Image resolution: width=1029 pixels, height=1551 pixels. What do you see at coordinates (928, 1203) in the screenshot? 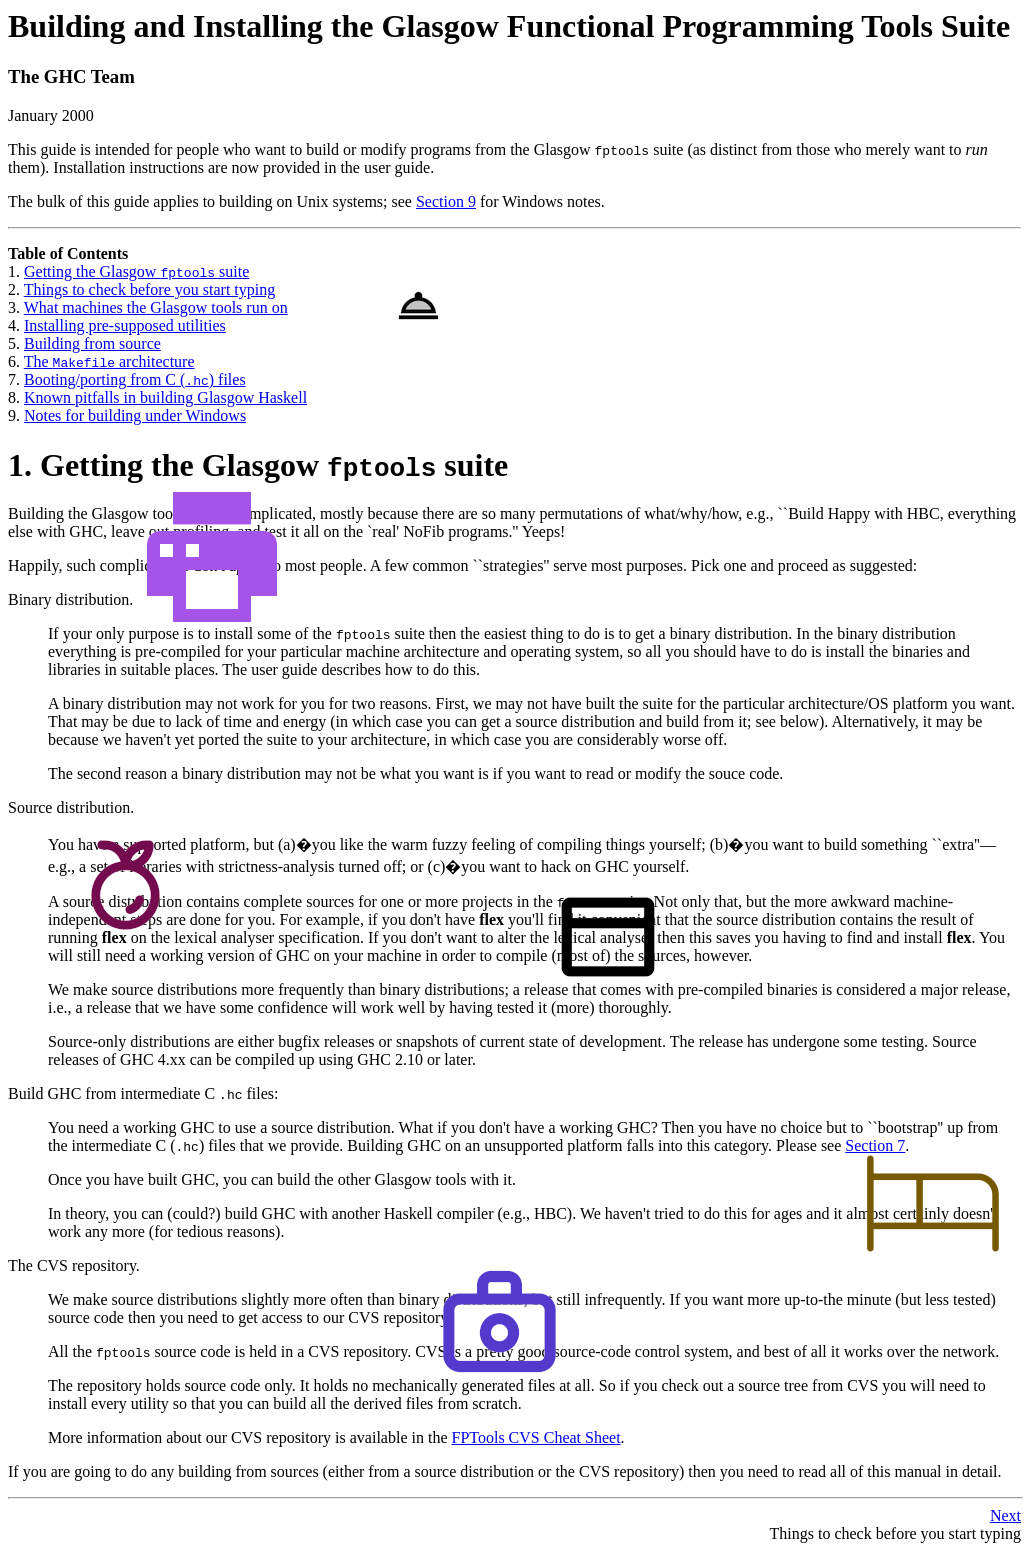
I see `view accommodation or hotel options` at bounding box center [928, 1203].